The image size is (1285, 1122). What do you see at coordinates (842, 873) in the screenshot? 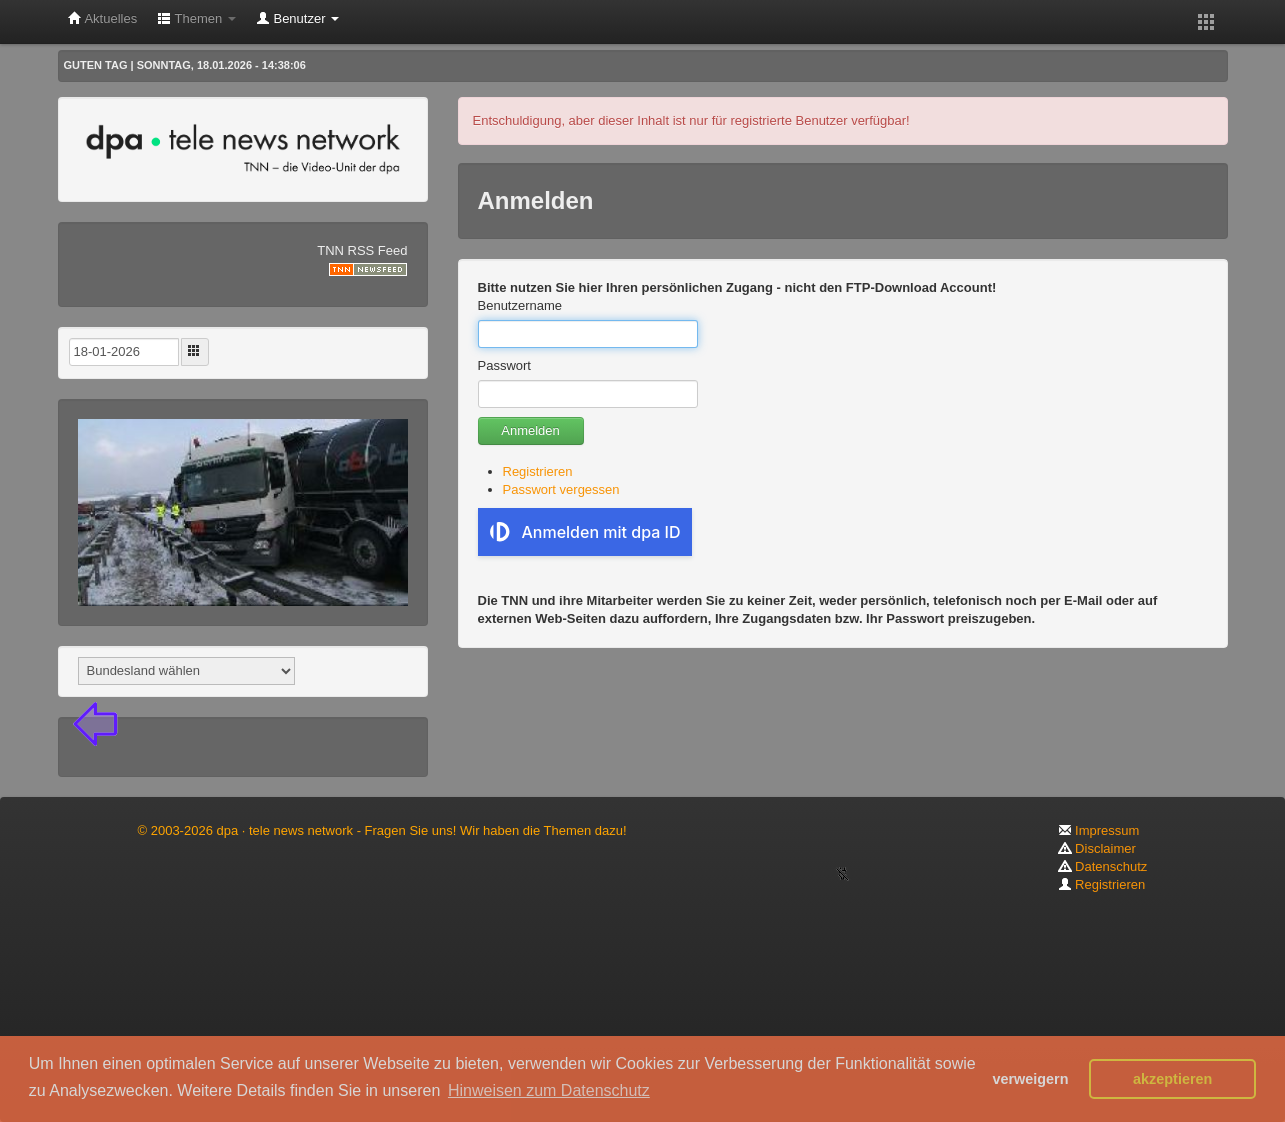
I see `power source disconnected or unavailable` at bounding box center [842, 873].